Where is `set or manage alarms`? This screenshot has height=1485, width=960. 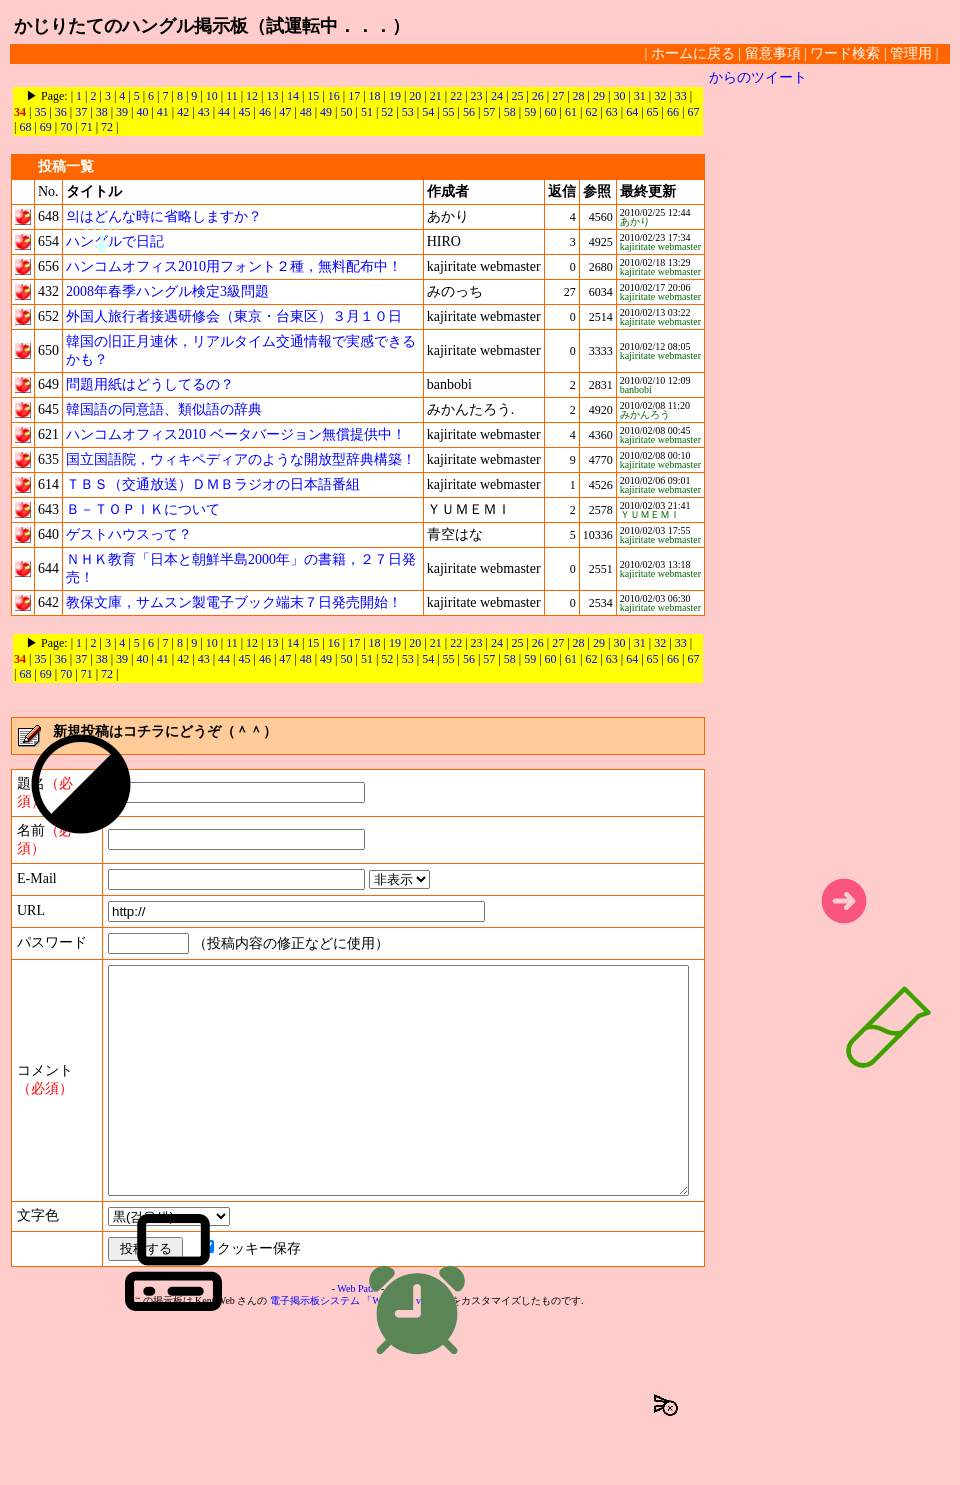
set or manage alarms is located at coordinates (417, 1310).